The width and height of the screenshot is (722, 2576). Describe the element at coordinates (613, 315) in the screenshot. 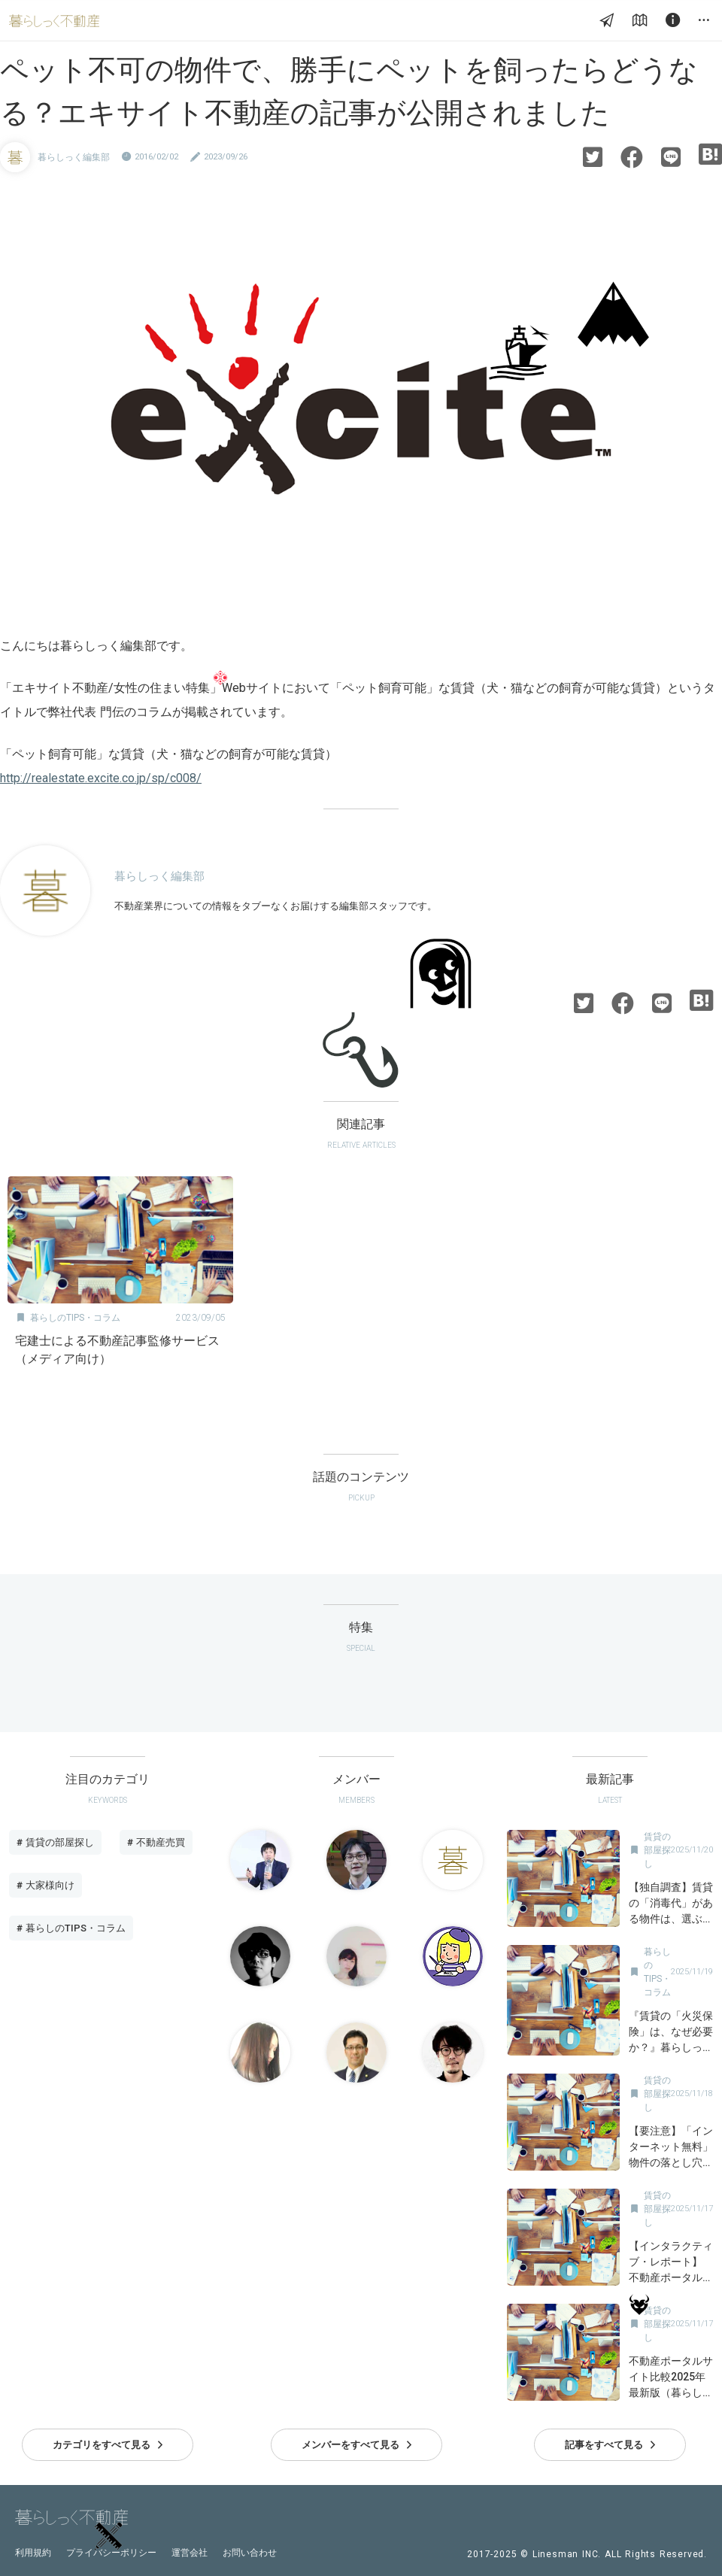

I see `stealth bomber aircraft unit in a strategy game` at that location.